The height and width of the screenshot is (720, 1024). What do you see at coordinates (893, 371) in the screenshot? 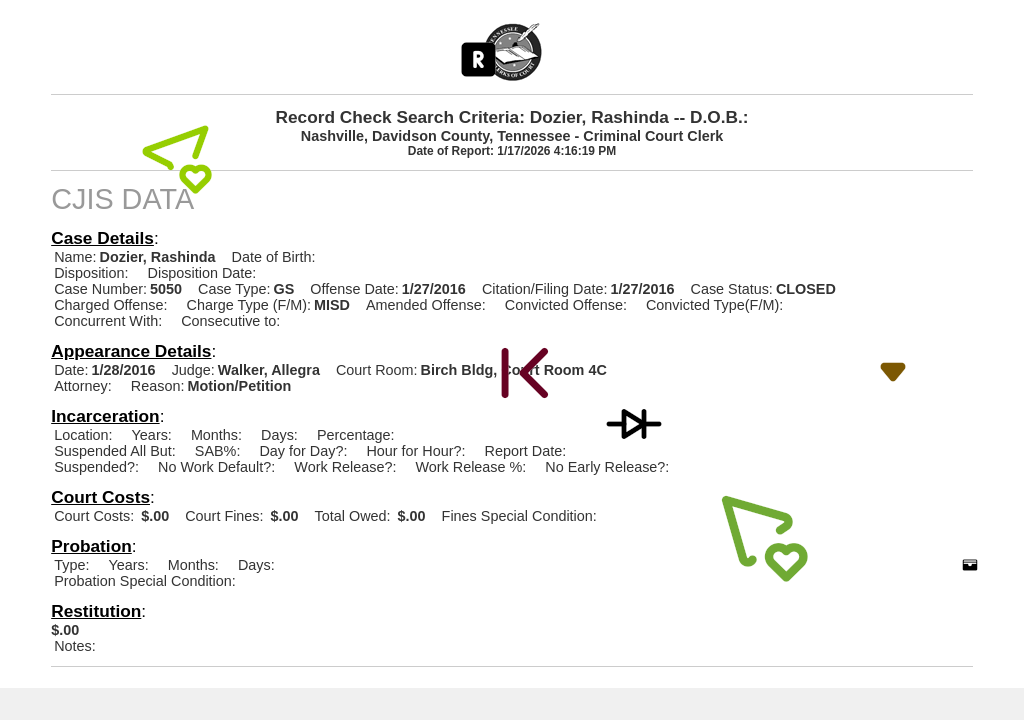
I see `expand dropdown menu` at bounding box center [893, 371].